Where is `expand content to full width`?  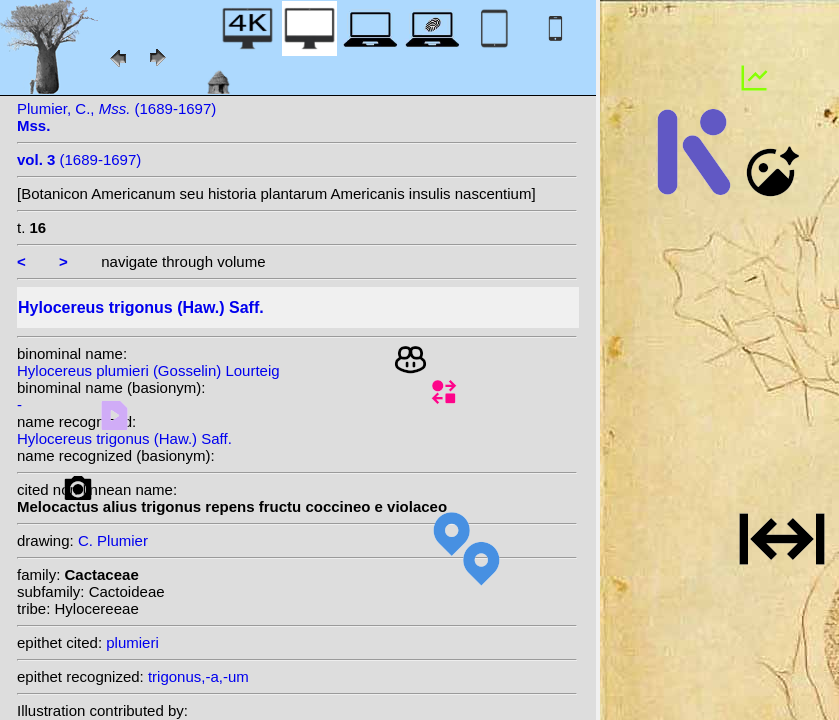
expand content to full width is located at coordinates (782, 539).